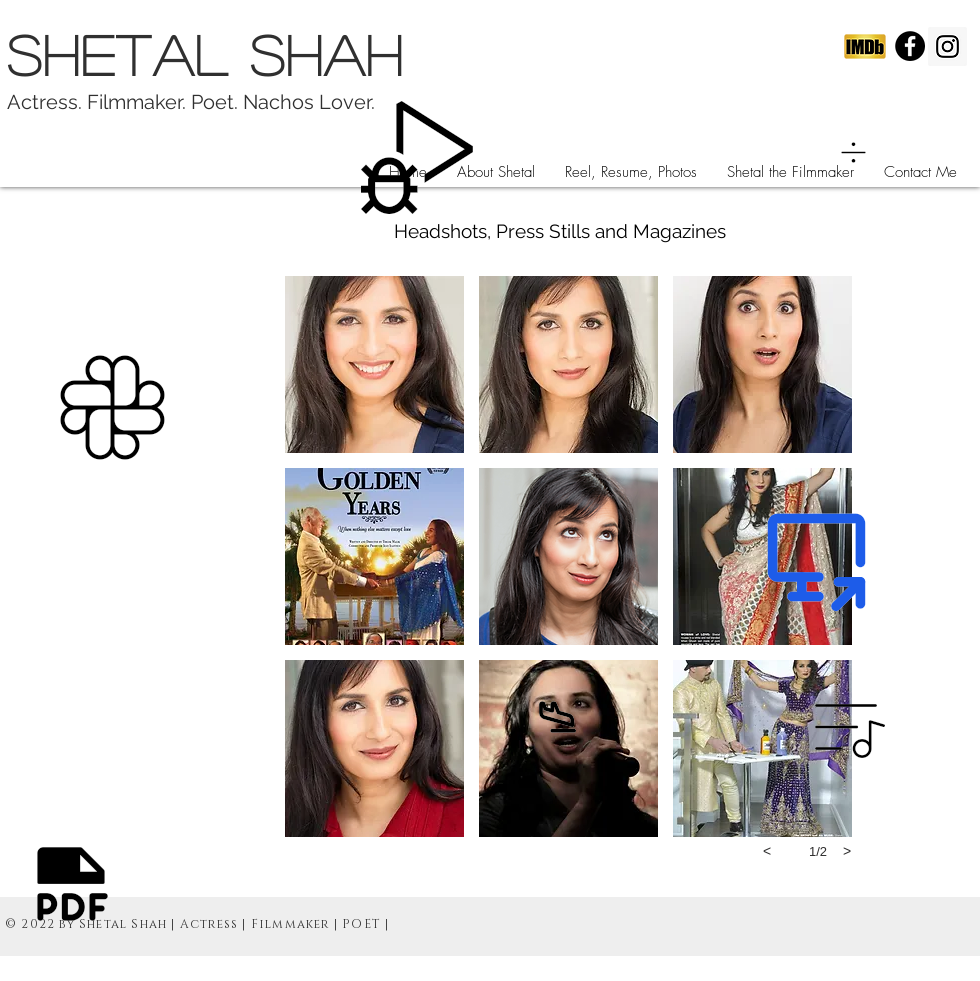  What do you see at coordinates (112, 407) in the screenshot?
I see `open Slack messaging app` at bounding box center [112, 407].